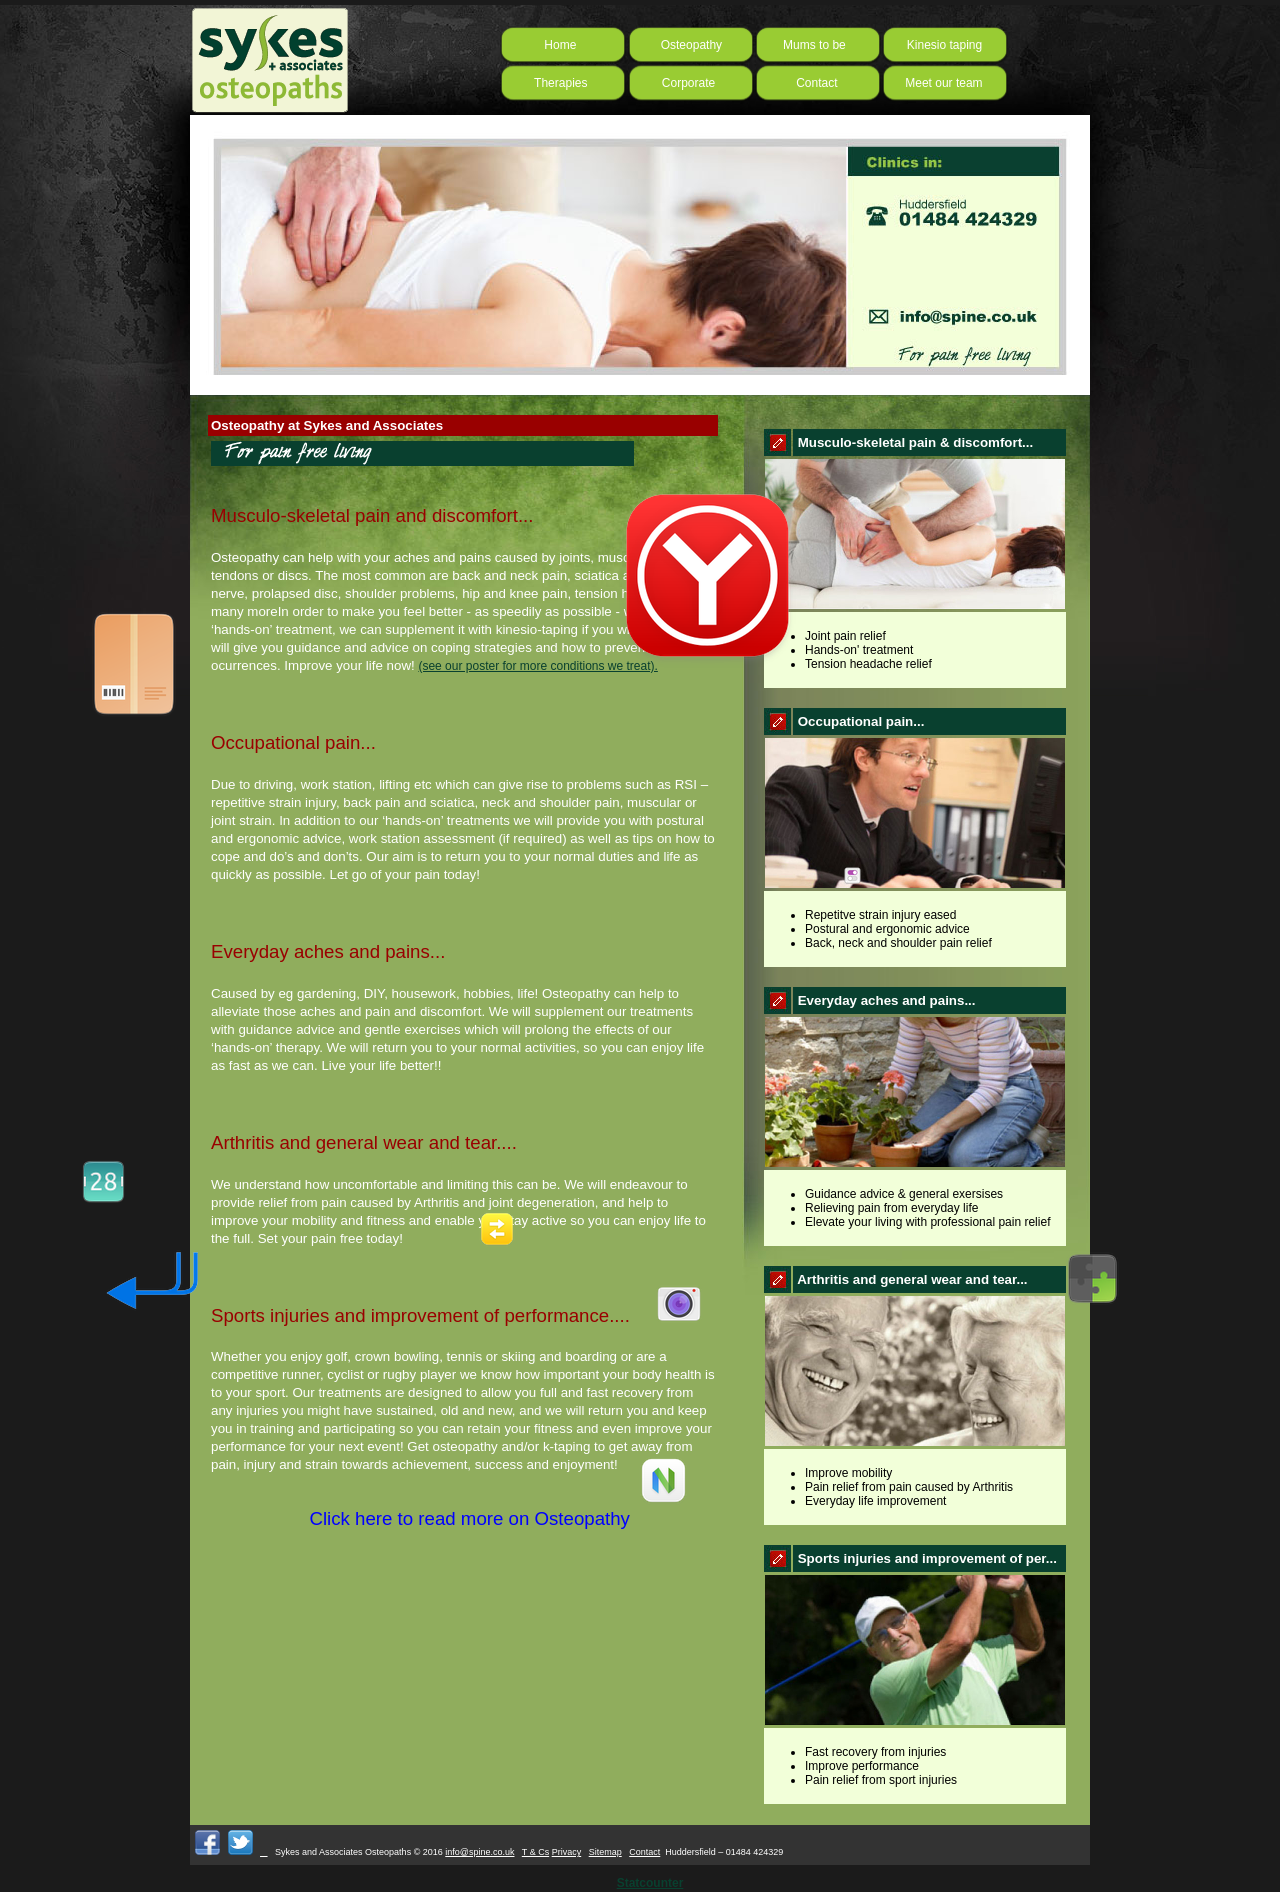  What do you see at coordinates (707, 575) in the screenshot?
I see `open the Yandex app` at bounding box center [707, 575].